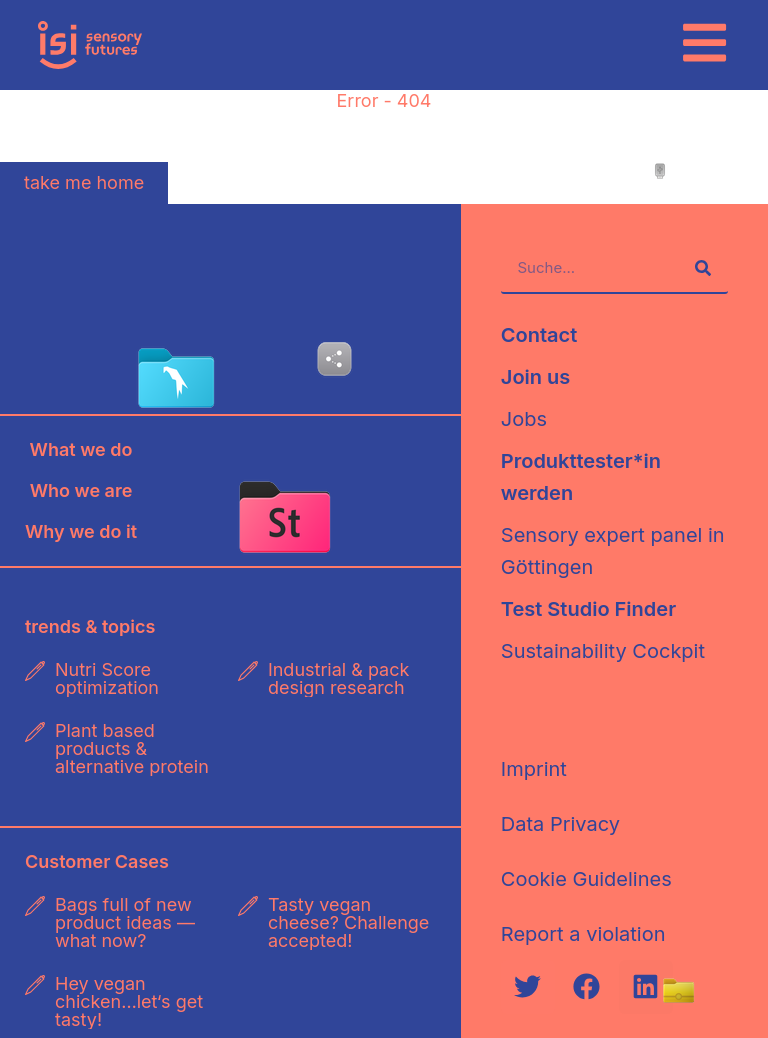 This screenshot has height=1038, width=768. I want to click on open parrot os system folder, so click(176, 380).